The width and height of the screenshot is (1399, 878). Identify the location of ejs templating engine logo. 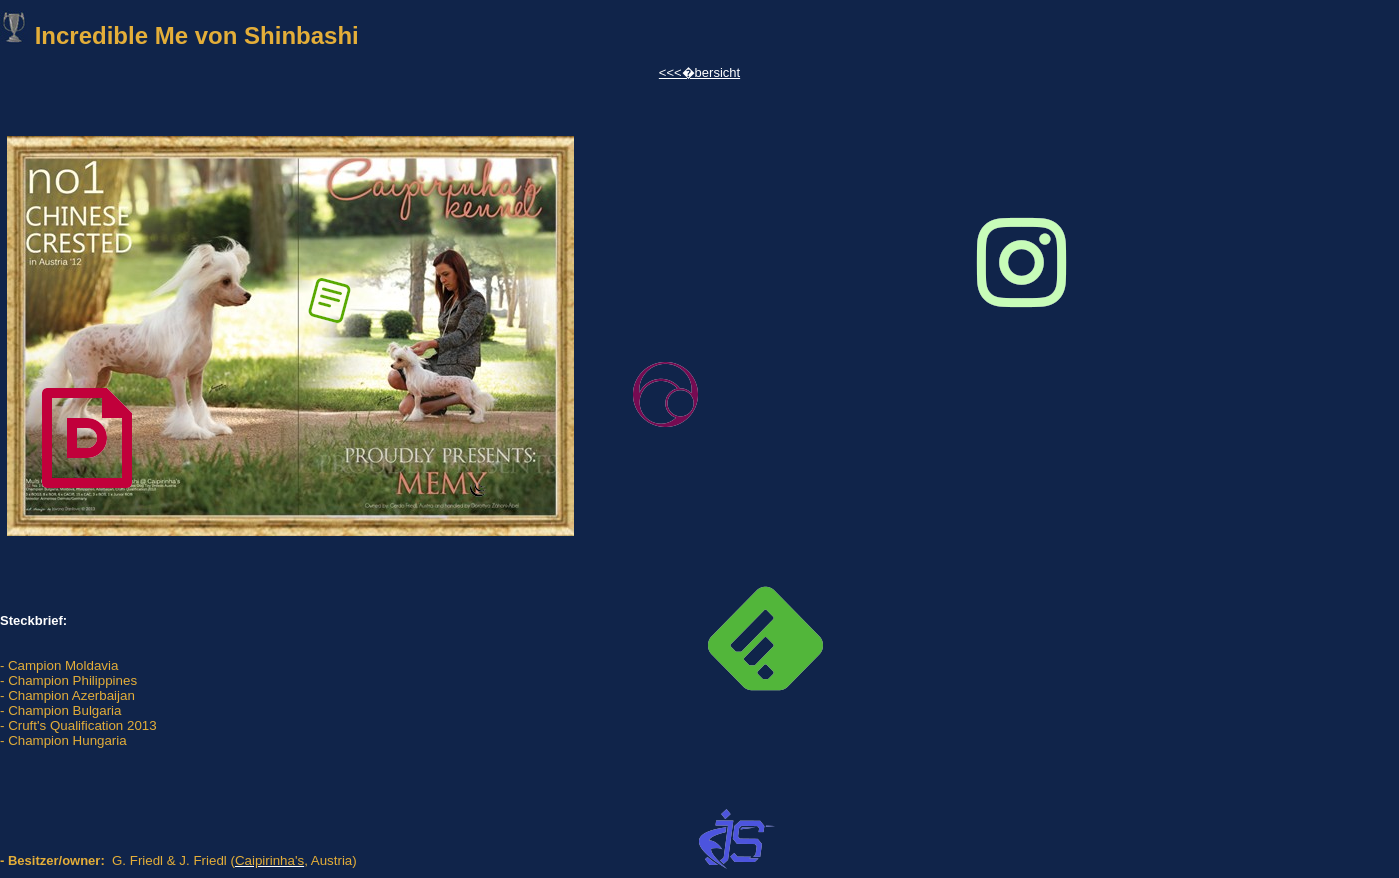
(737, 839).